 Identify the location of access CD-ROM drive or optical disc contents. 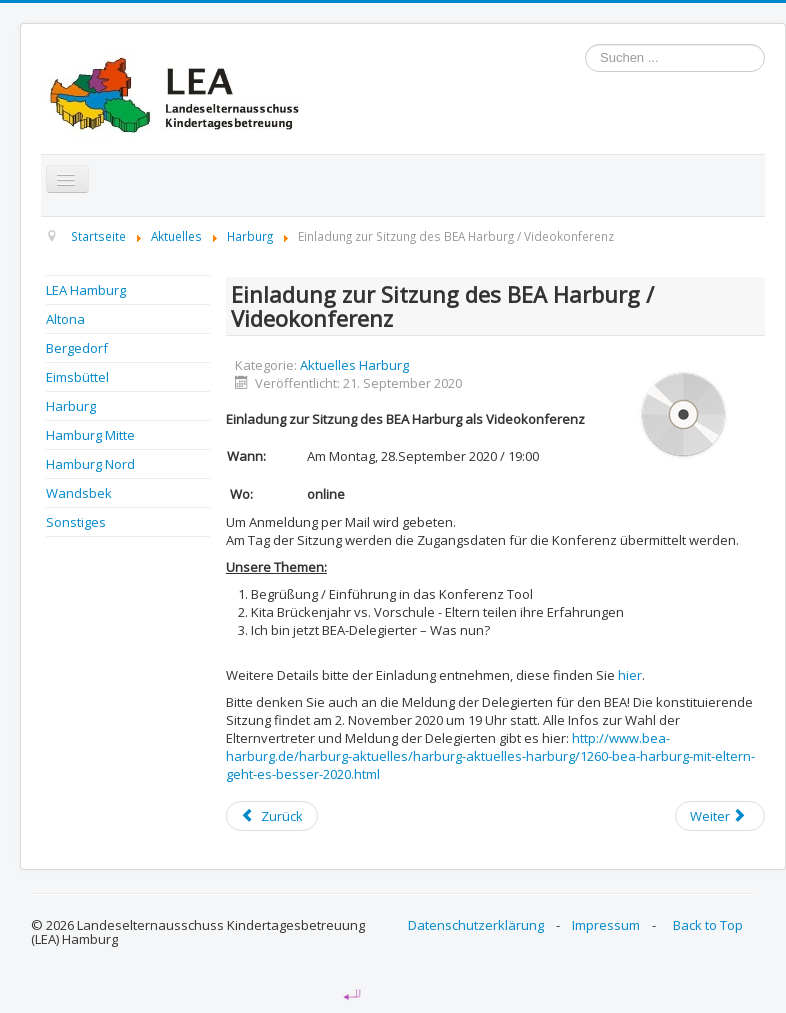
(683, 414).